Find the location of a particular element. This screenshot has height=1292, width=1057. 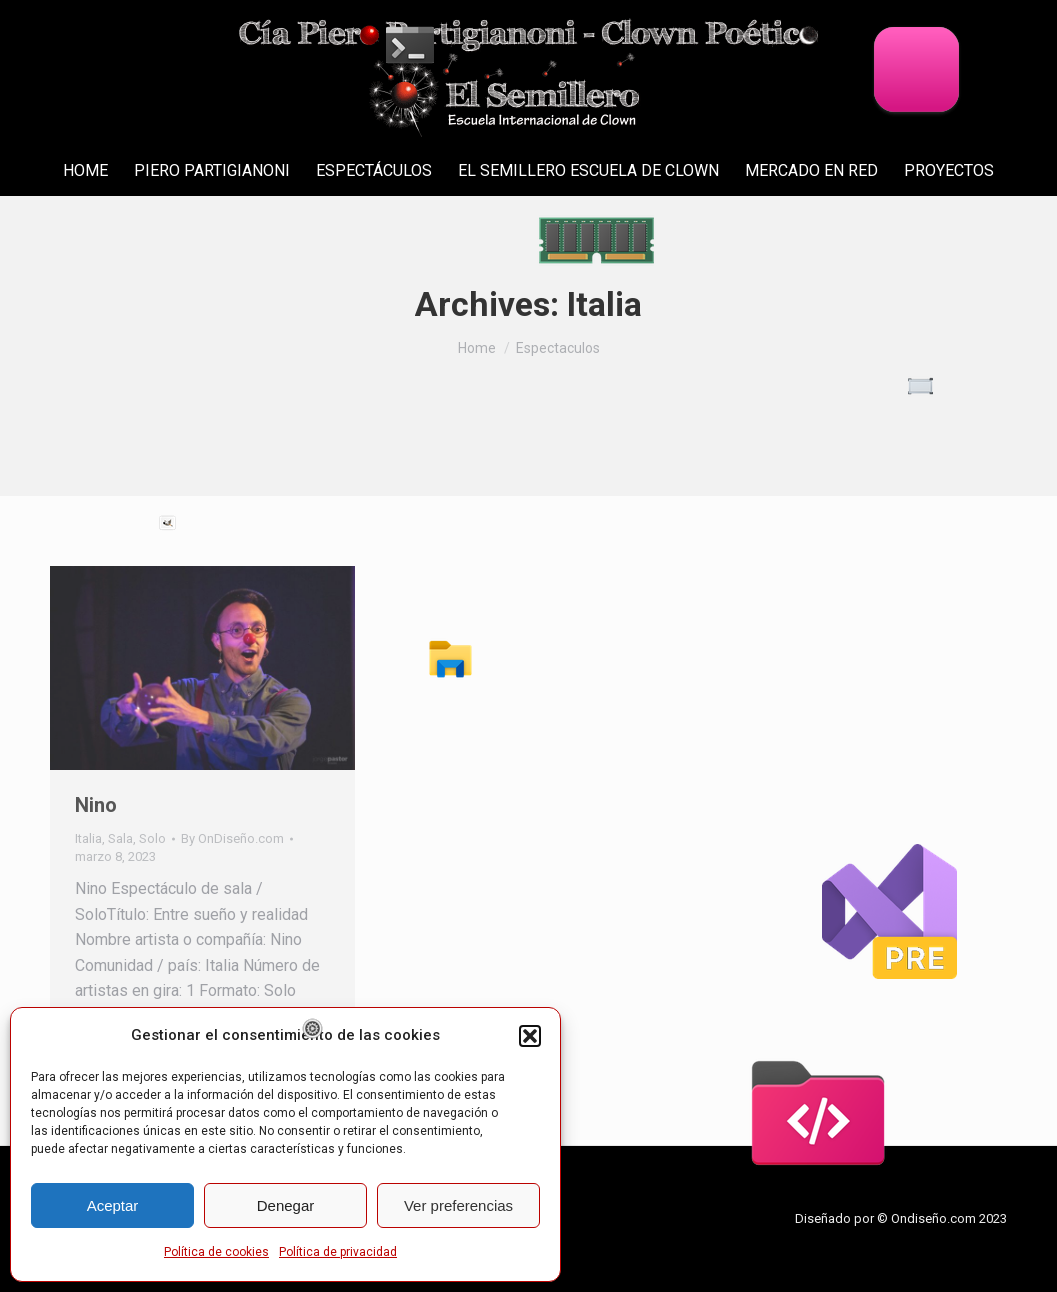

access device settings is located at coordinates (920, 386).